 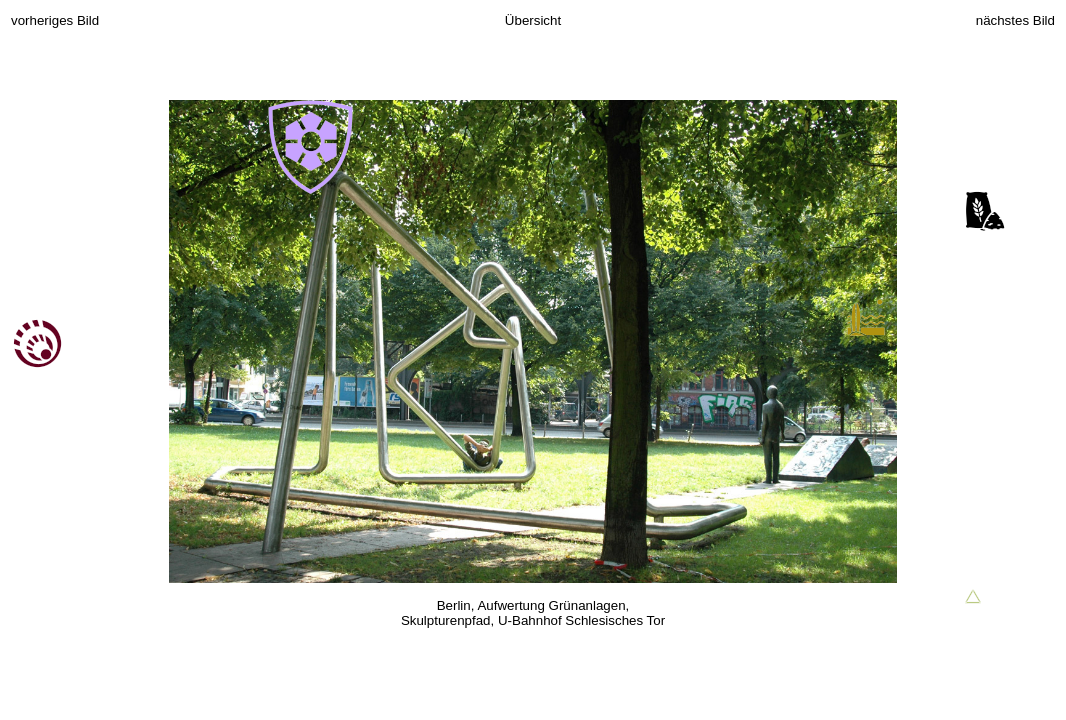 I want to click on activate ice or frost defense ability, so click(x=310, y=147).